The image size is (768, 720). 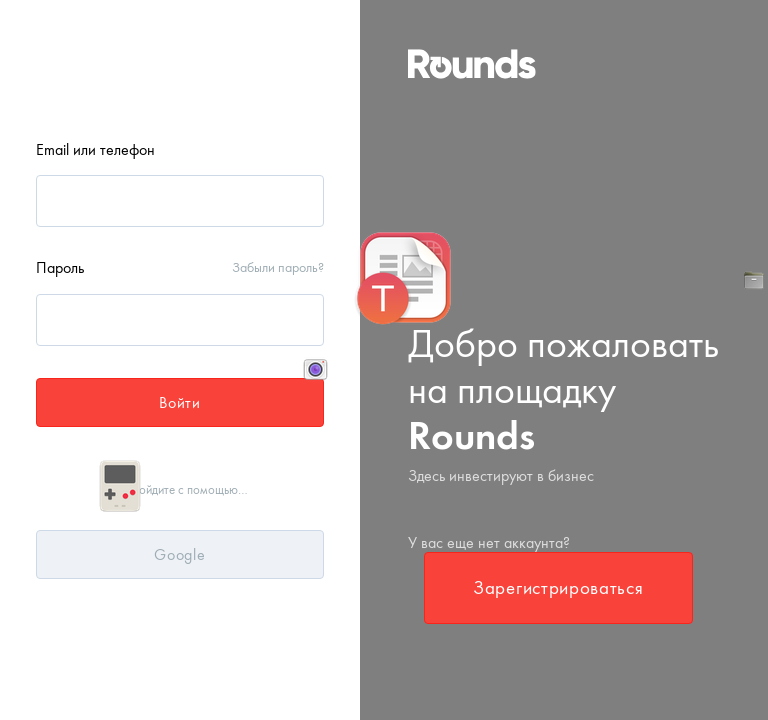 What do you see at coordinates (315, 369) in the screenshot?
I see `open cheese webcam application` at bounding box center [315, 369].